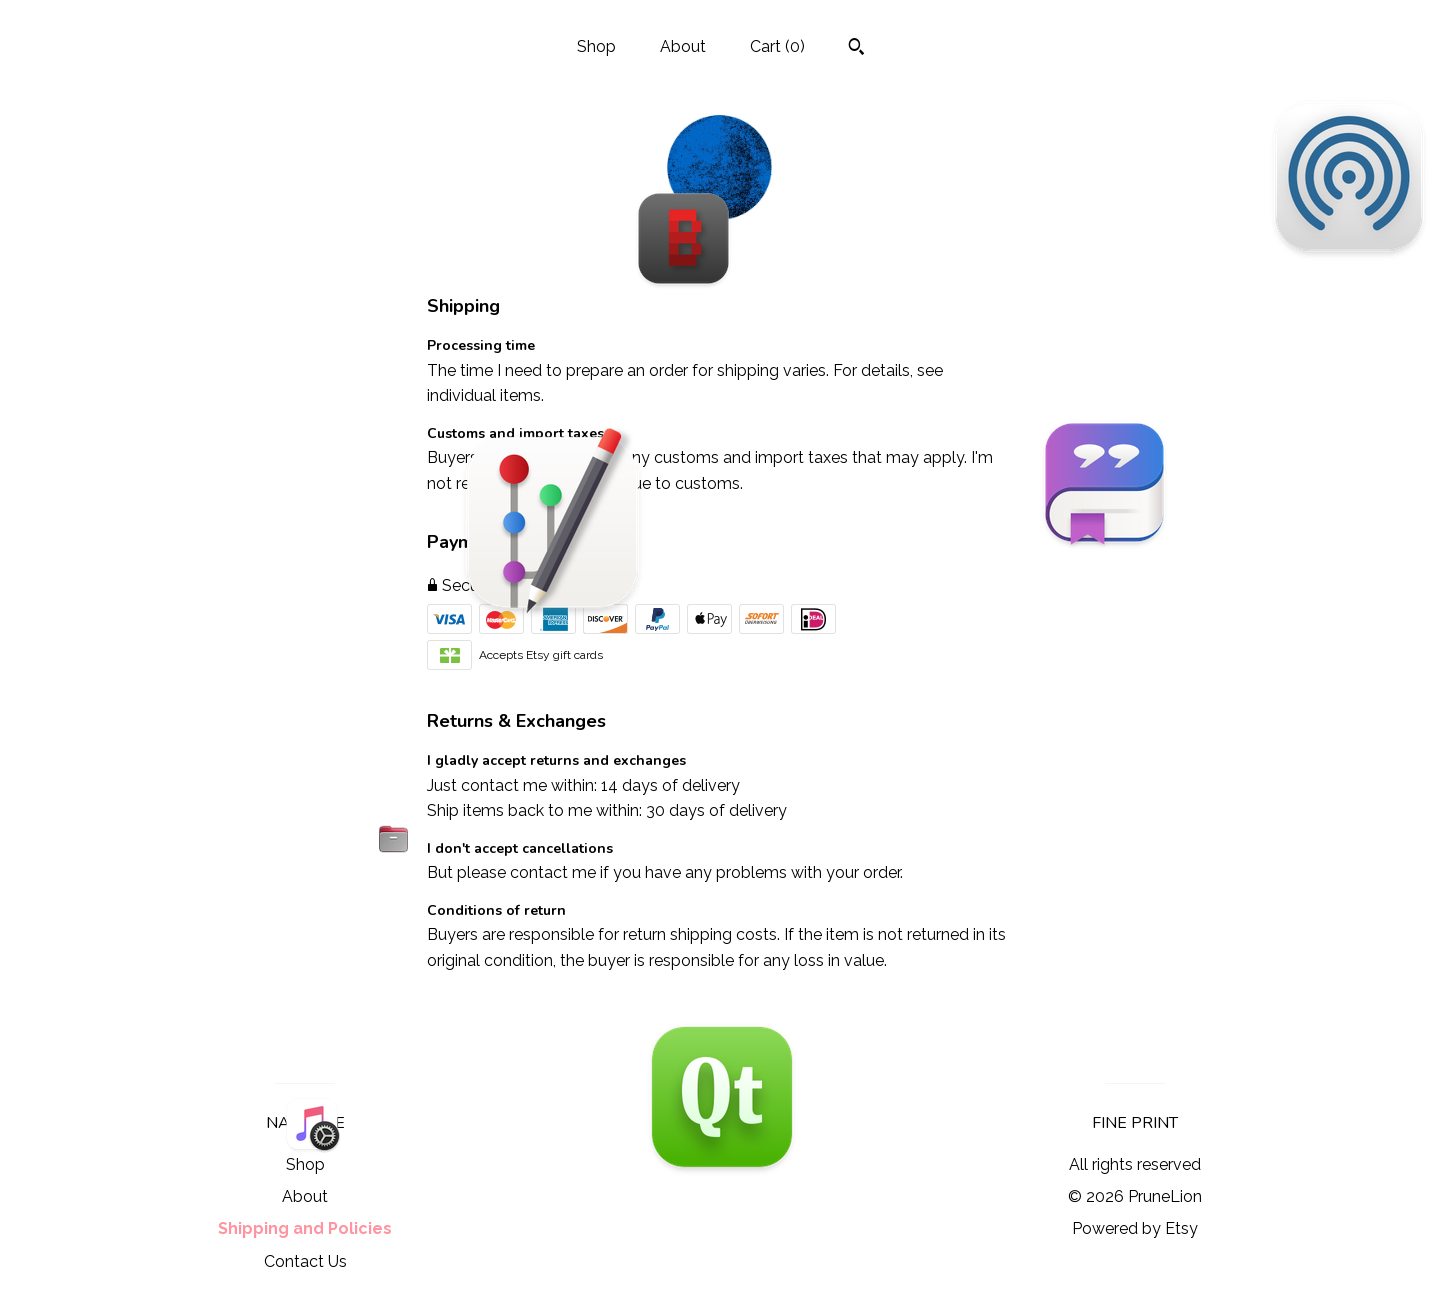 This screenshot has height=1303, width=1440. I want to click on open Qt application framework, so click(722, 1097).